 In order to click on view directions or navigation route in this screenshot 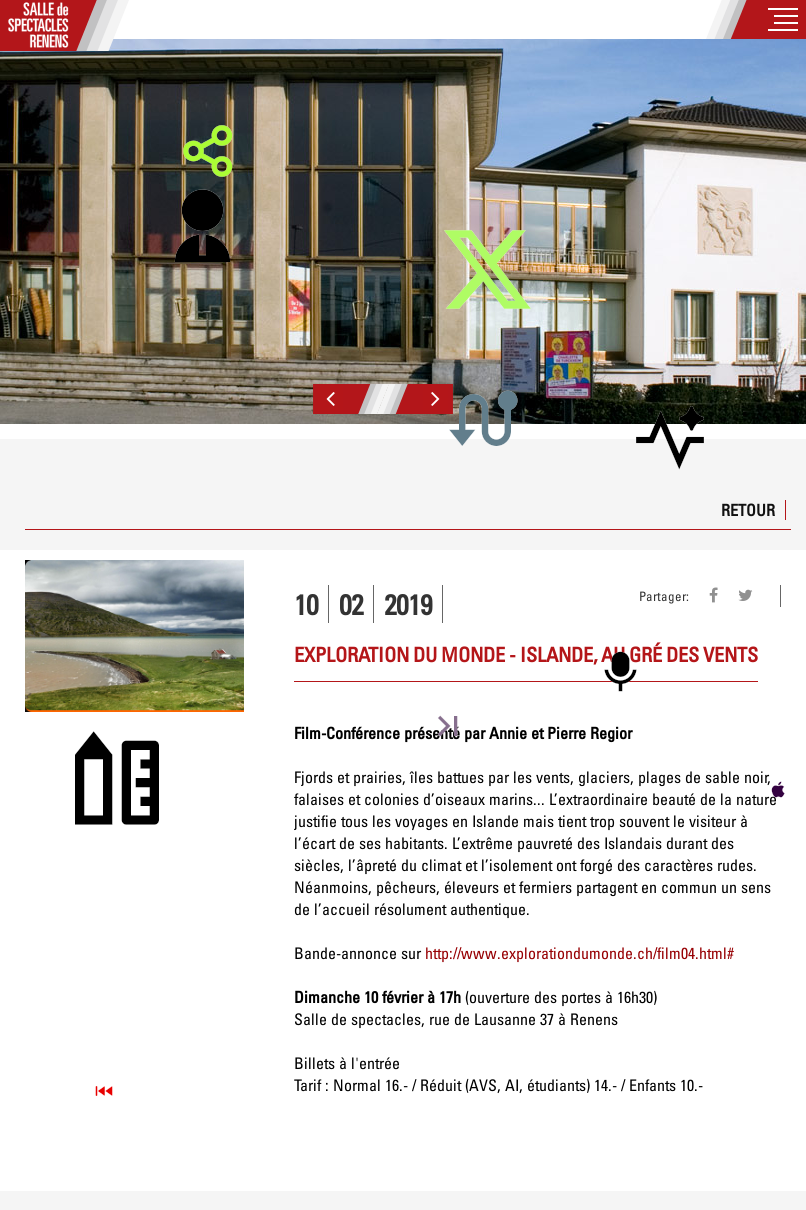, I will do `click(485, 420)`.